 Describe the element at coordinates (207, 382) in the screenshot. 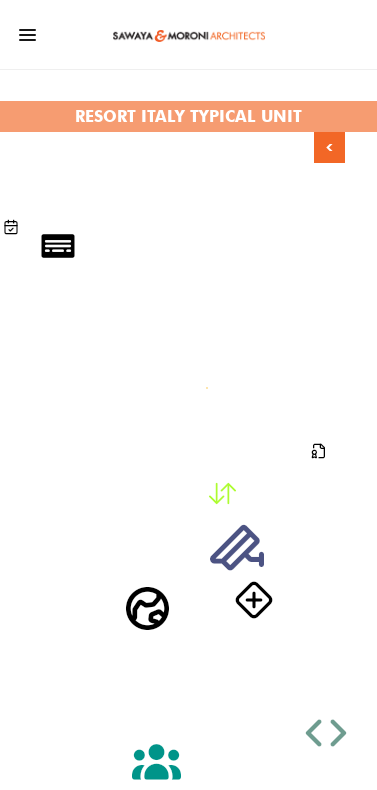

I see `no wifi signal available` at that location.